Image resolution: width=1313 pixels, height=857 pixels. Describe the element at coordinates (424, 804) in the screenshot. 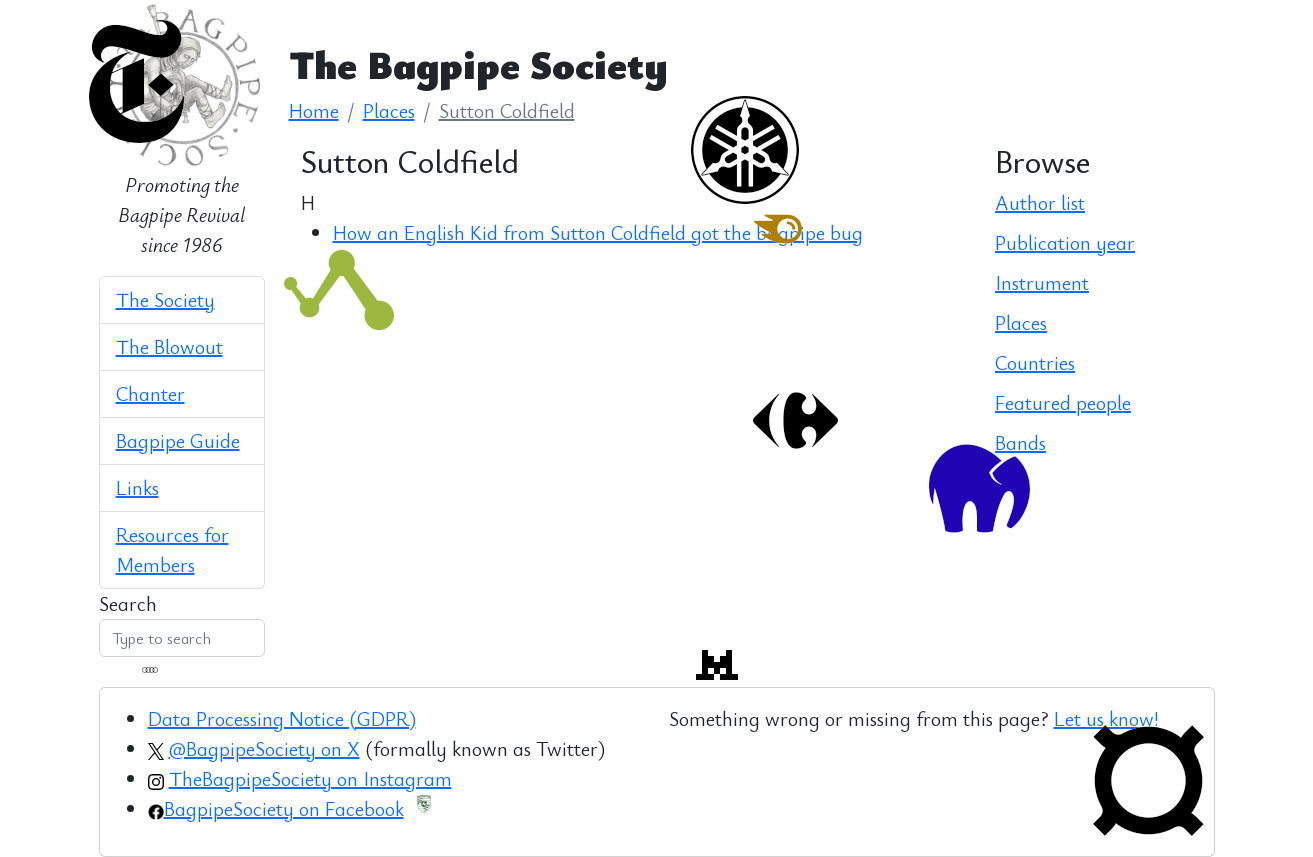

I see `porsche brand logo` at that location.